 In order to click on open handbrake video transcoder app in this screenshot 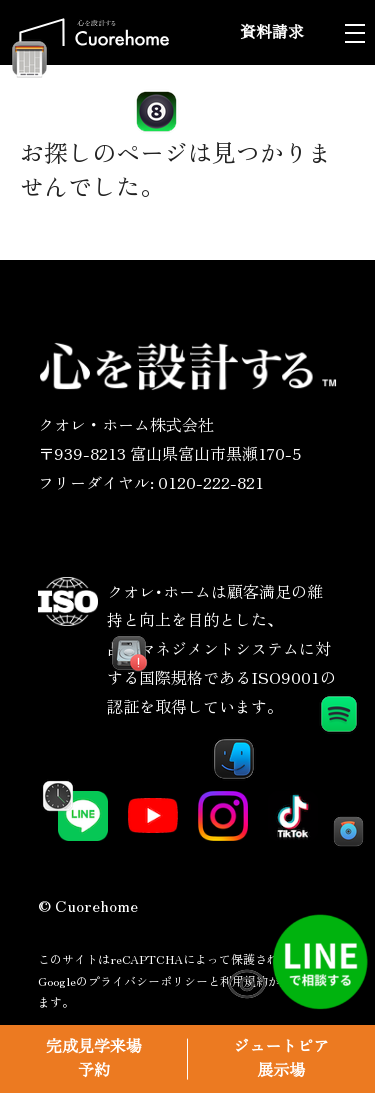, I will do `click(348, 831)`.